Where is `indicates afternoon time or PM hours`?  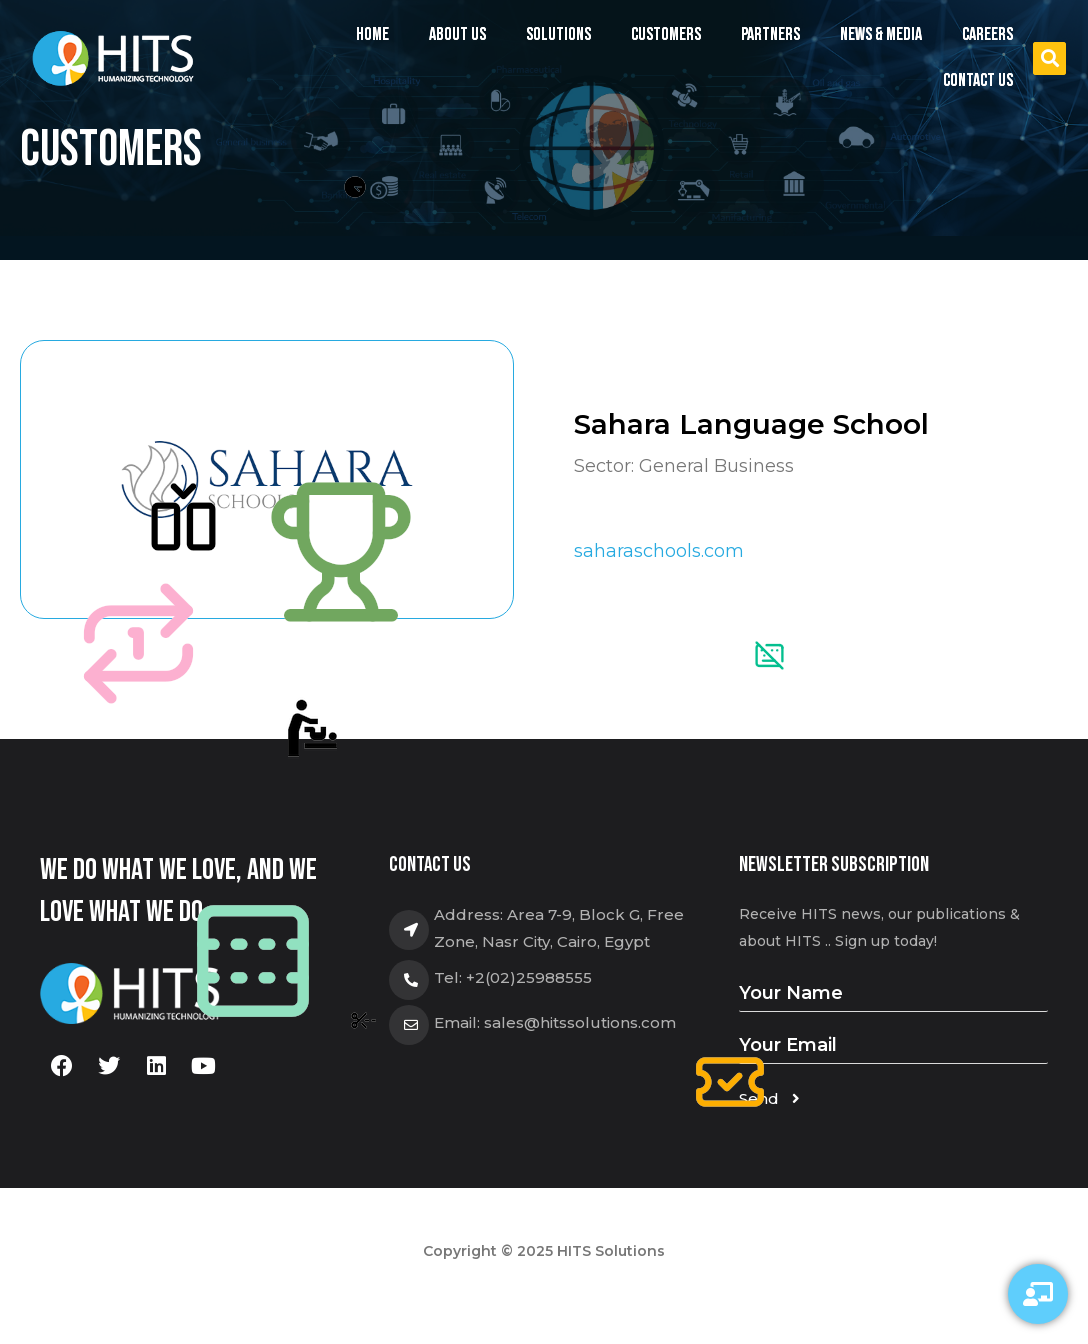 indicates afternoon time or PM hours is located at coordinates (355, 187).